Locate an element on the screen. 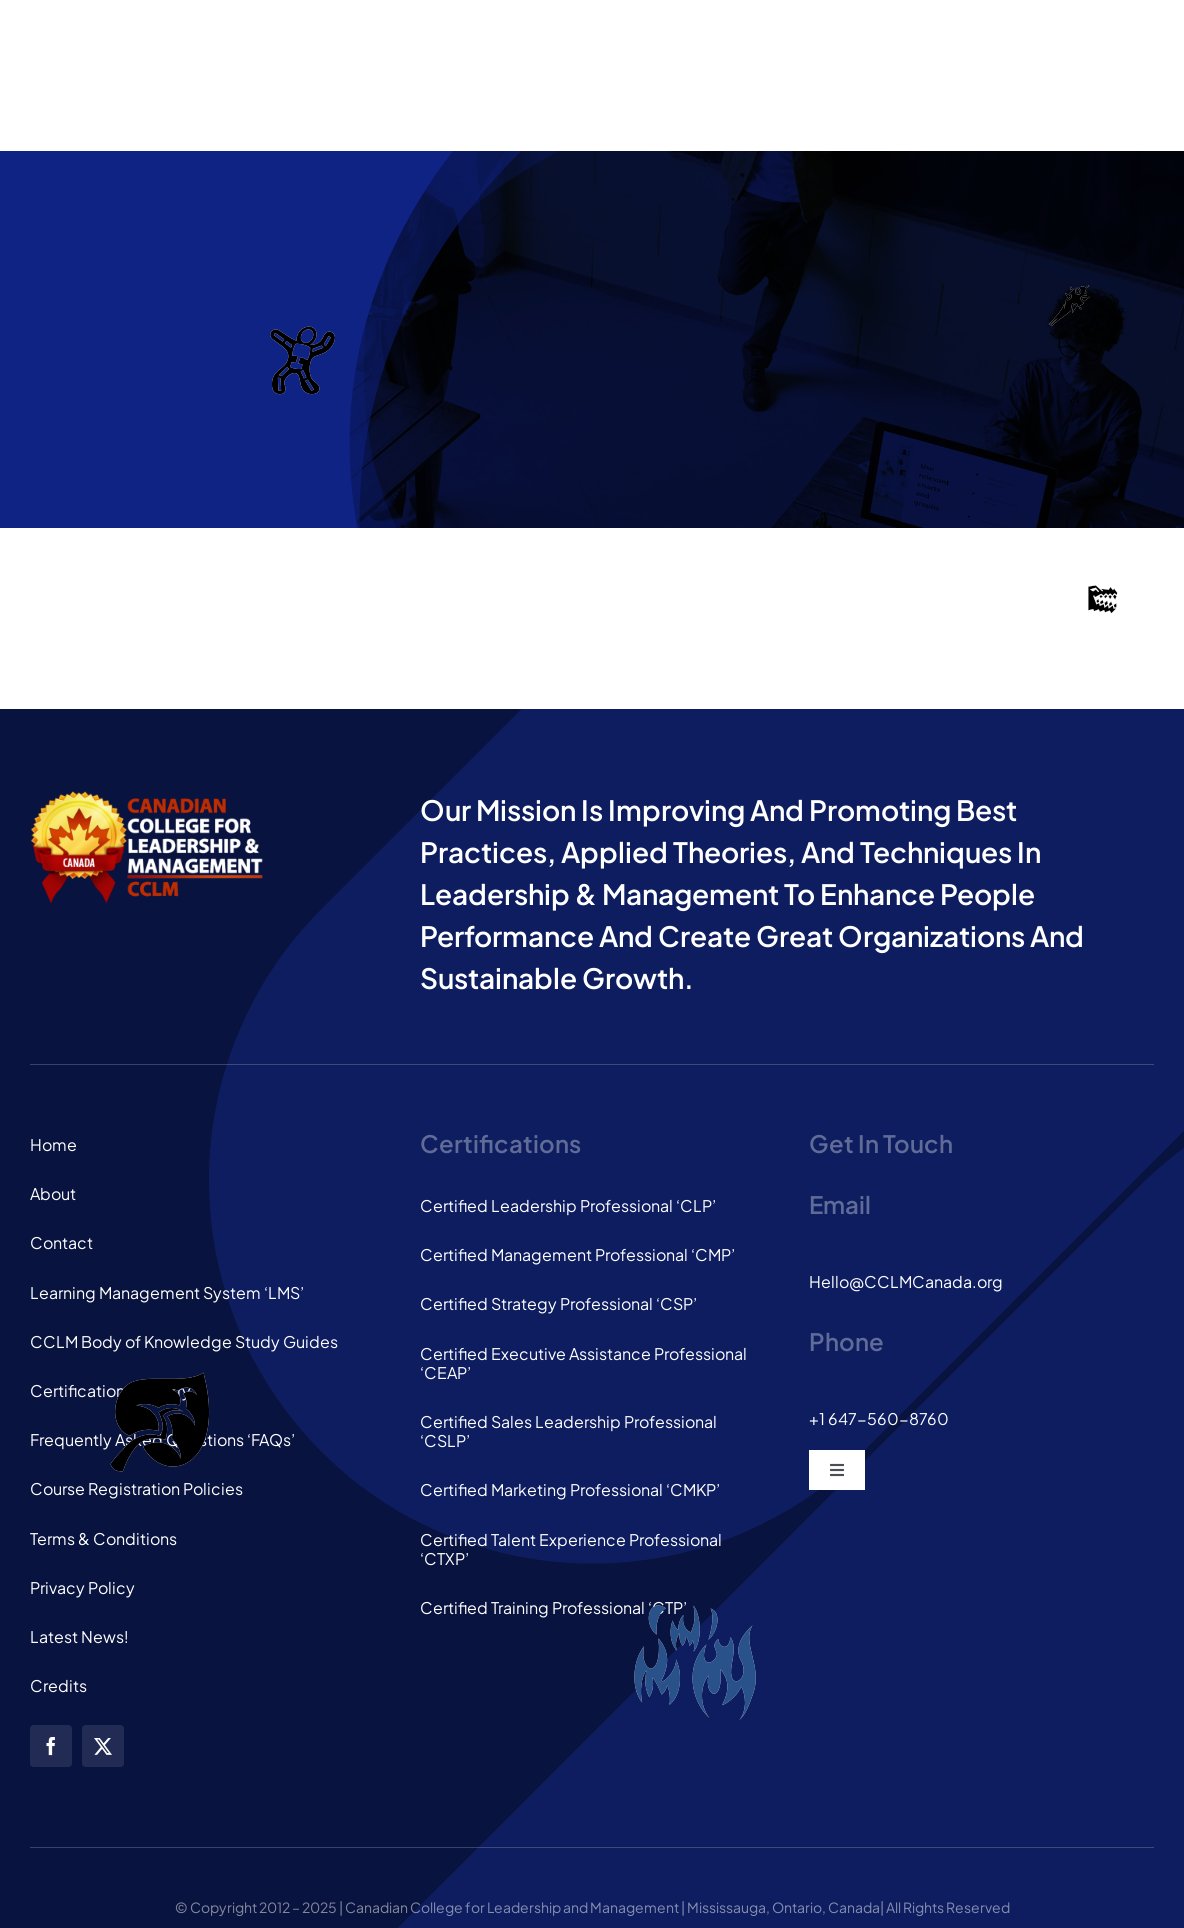  nature or plant category in a game inventory is located at coordinates (160, 1422).